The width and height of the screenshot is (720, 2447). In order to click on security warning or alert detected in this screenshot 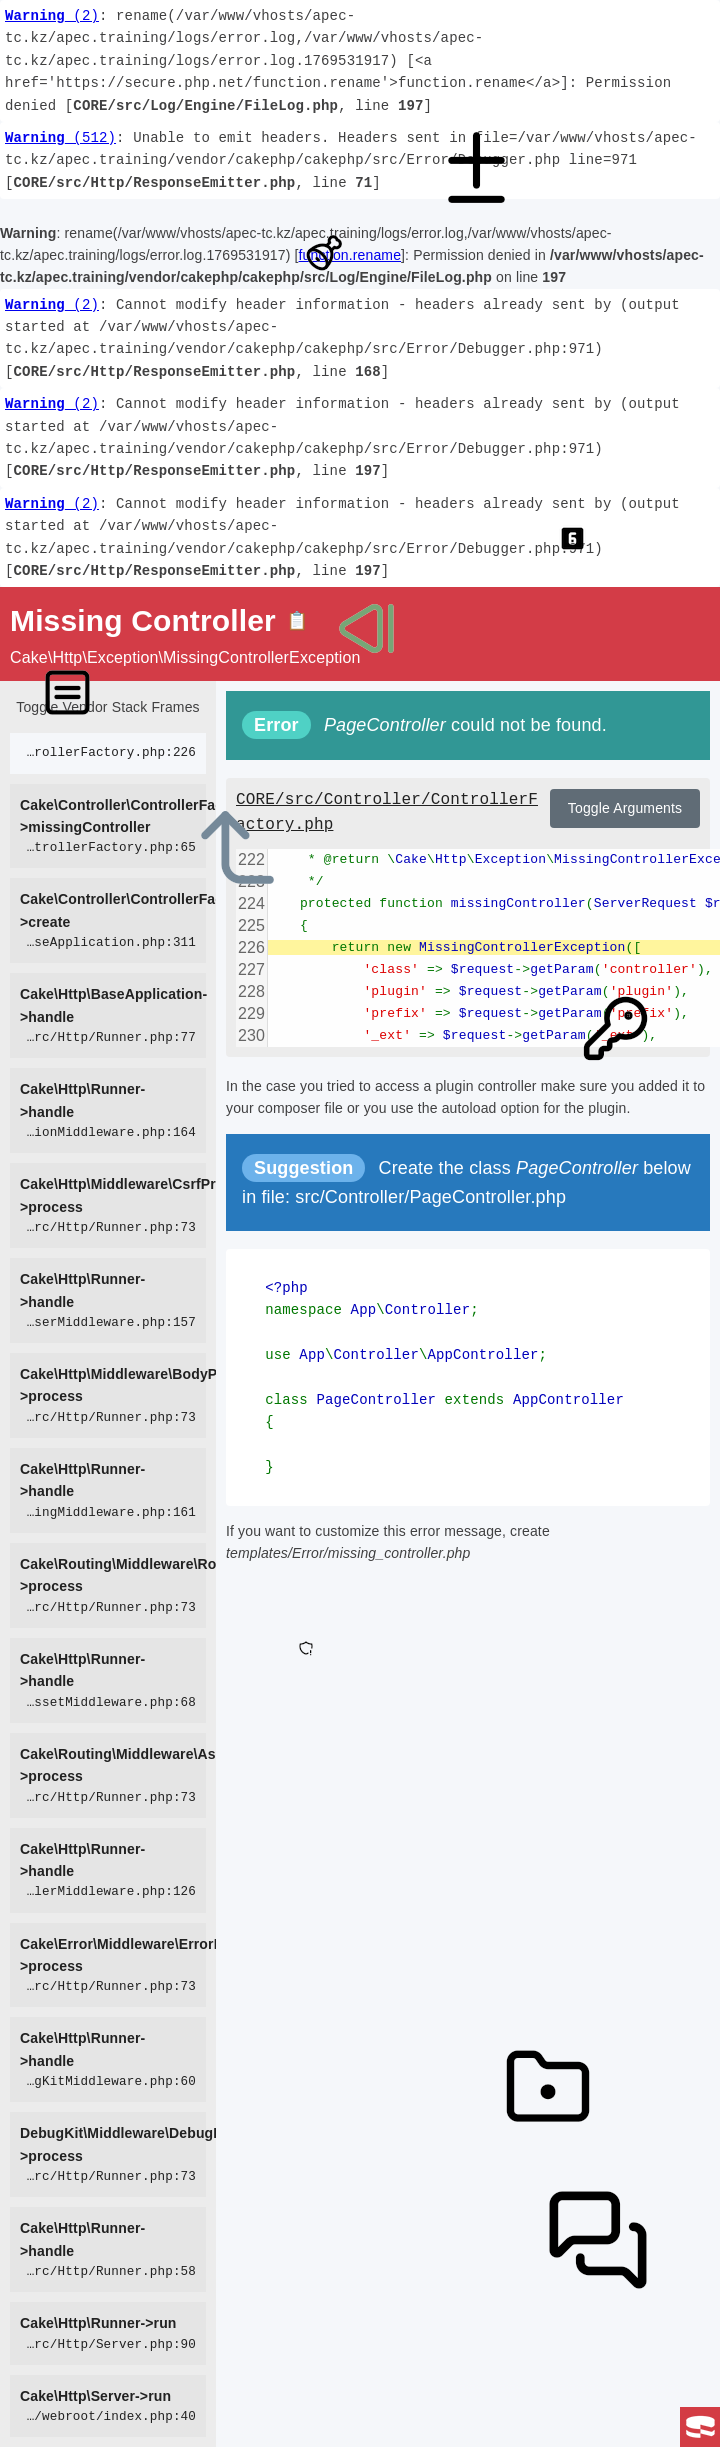, I will do `click(306, 1648)`.